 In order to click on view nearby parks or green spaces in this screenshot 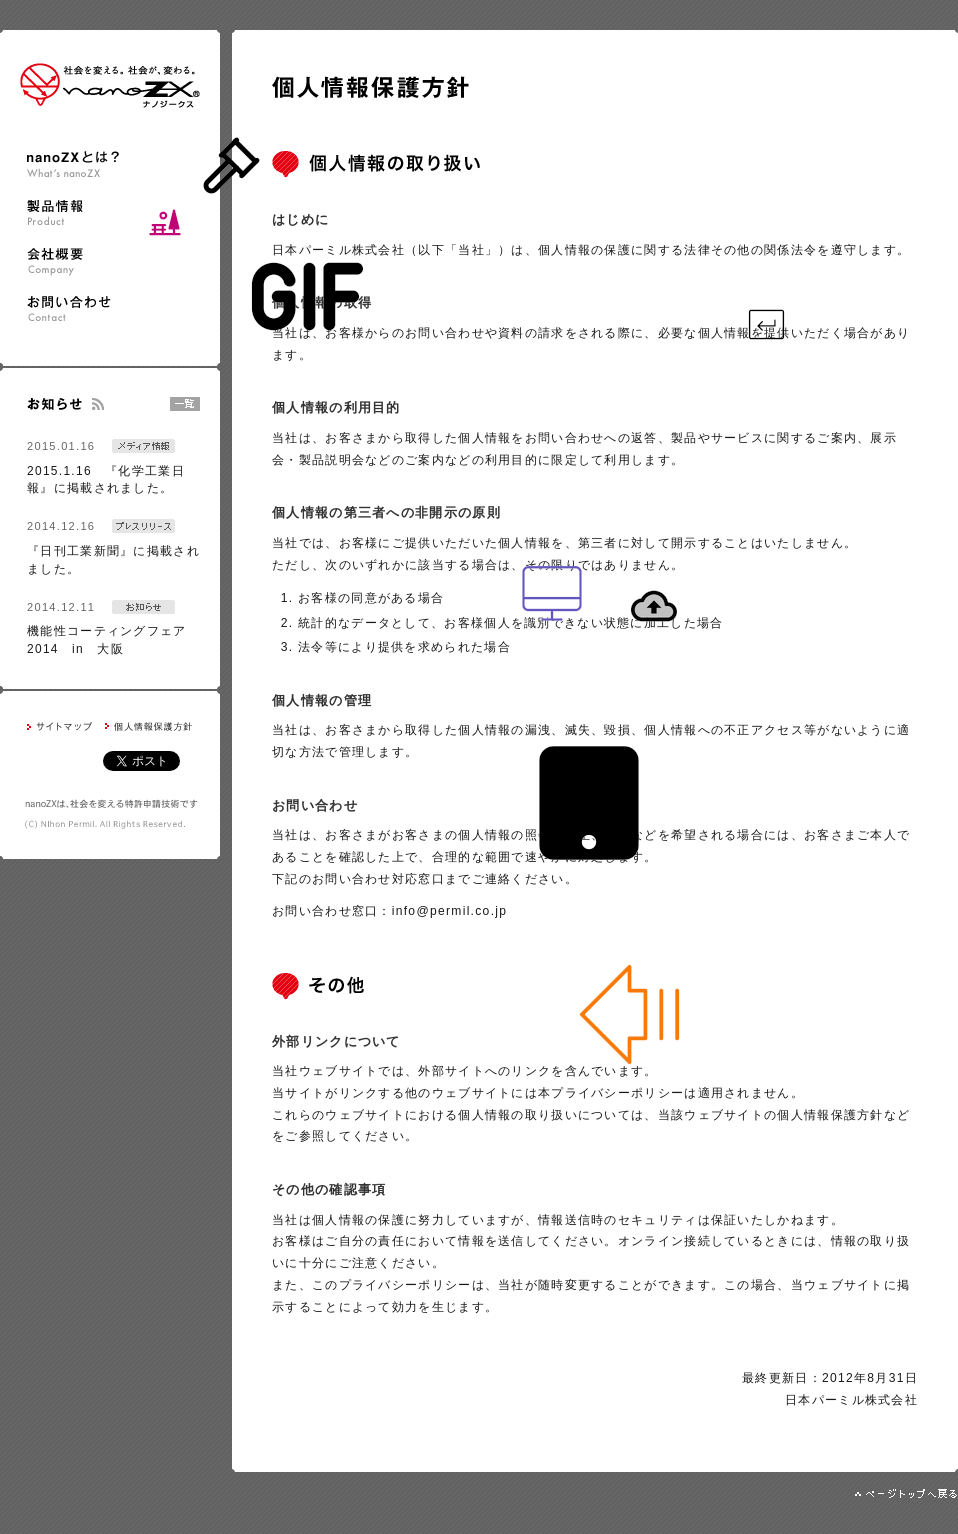, I will do `click(165, 224)`.